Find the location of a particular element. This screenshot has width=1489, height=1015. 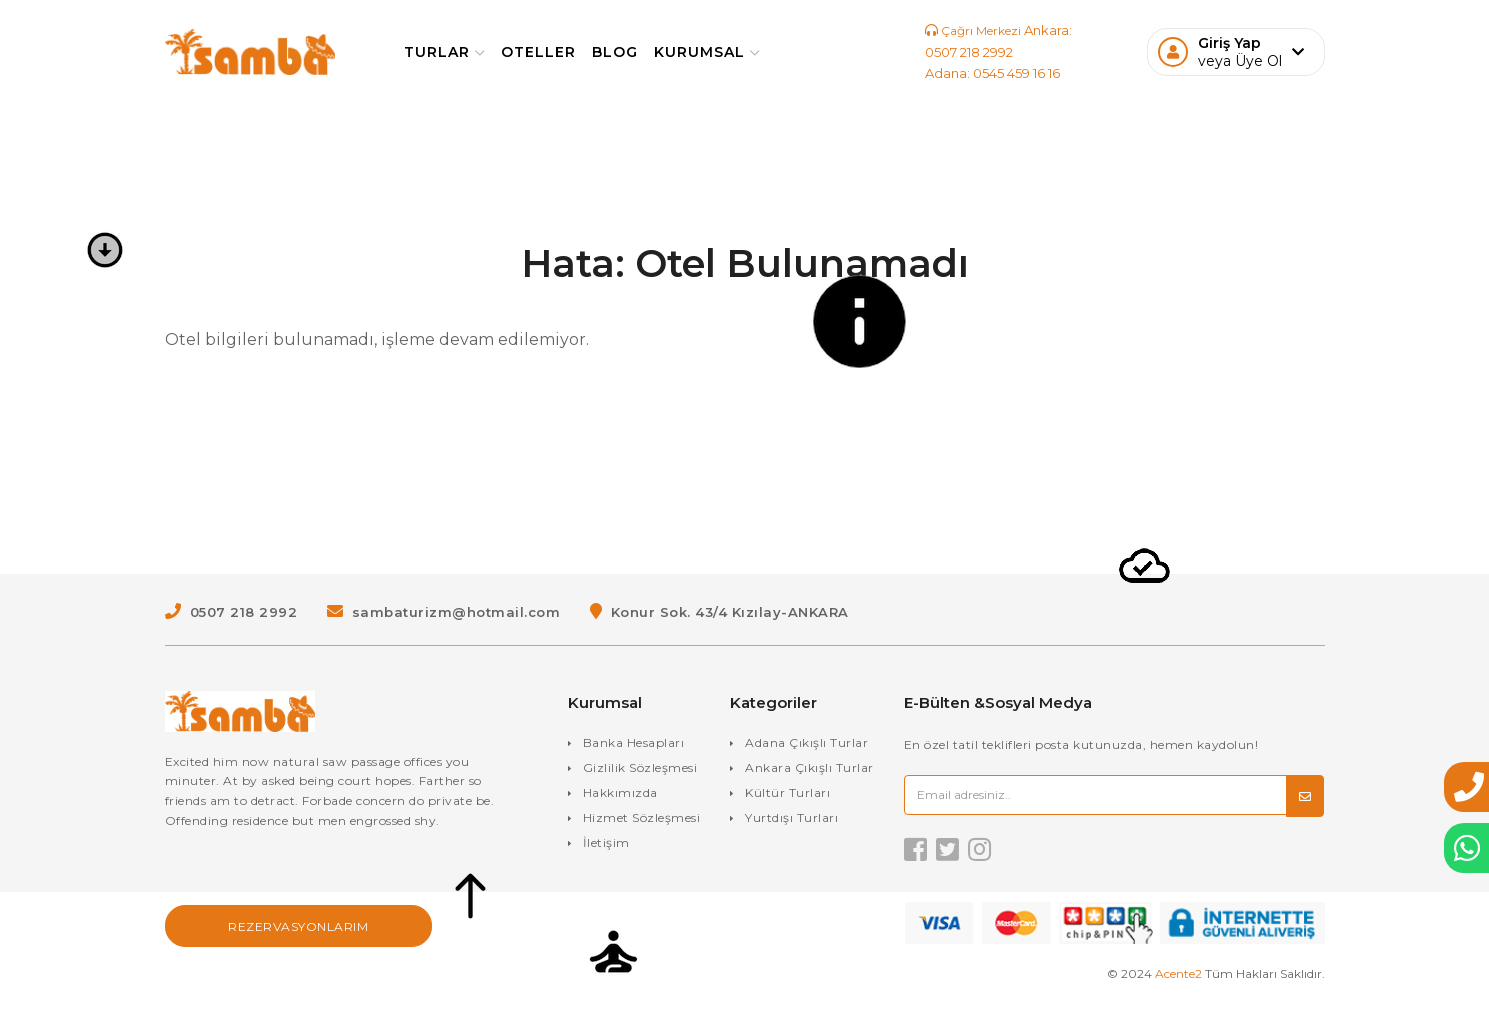

view more information is located at coordinates (859, 321).